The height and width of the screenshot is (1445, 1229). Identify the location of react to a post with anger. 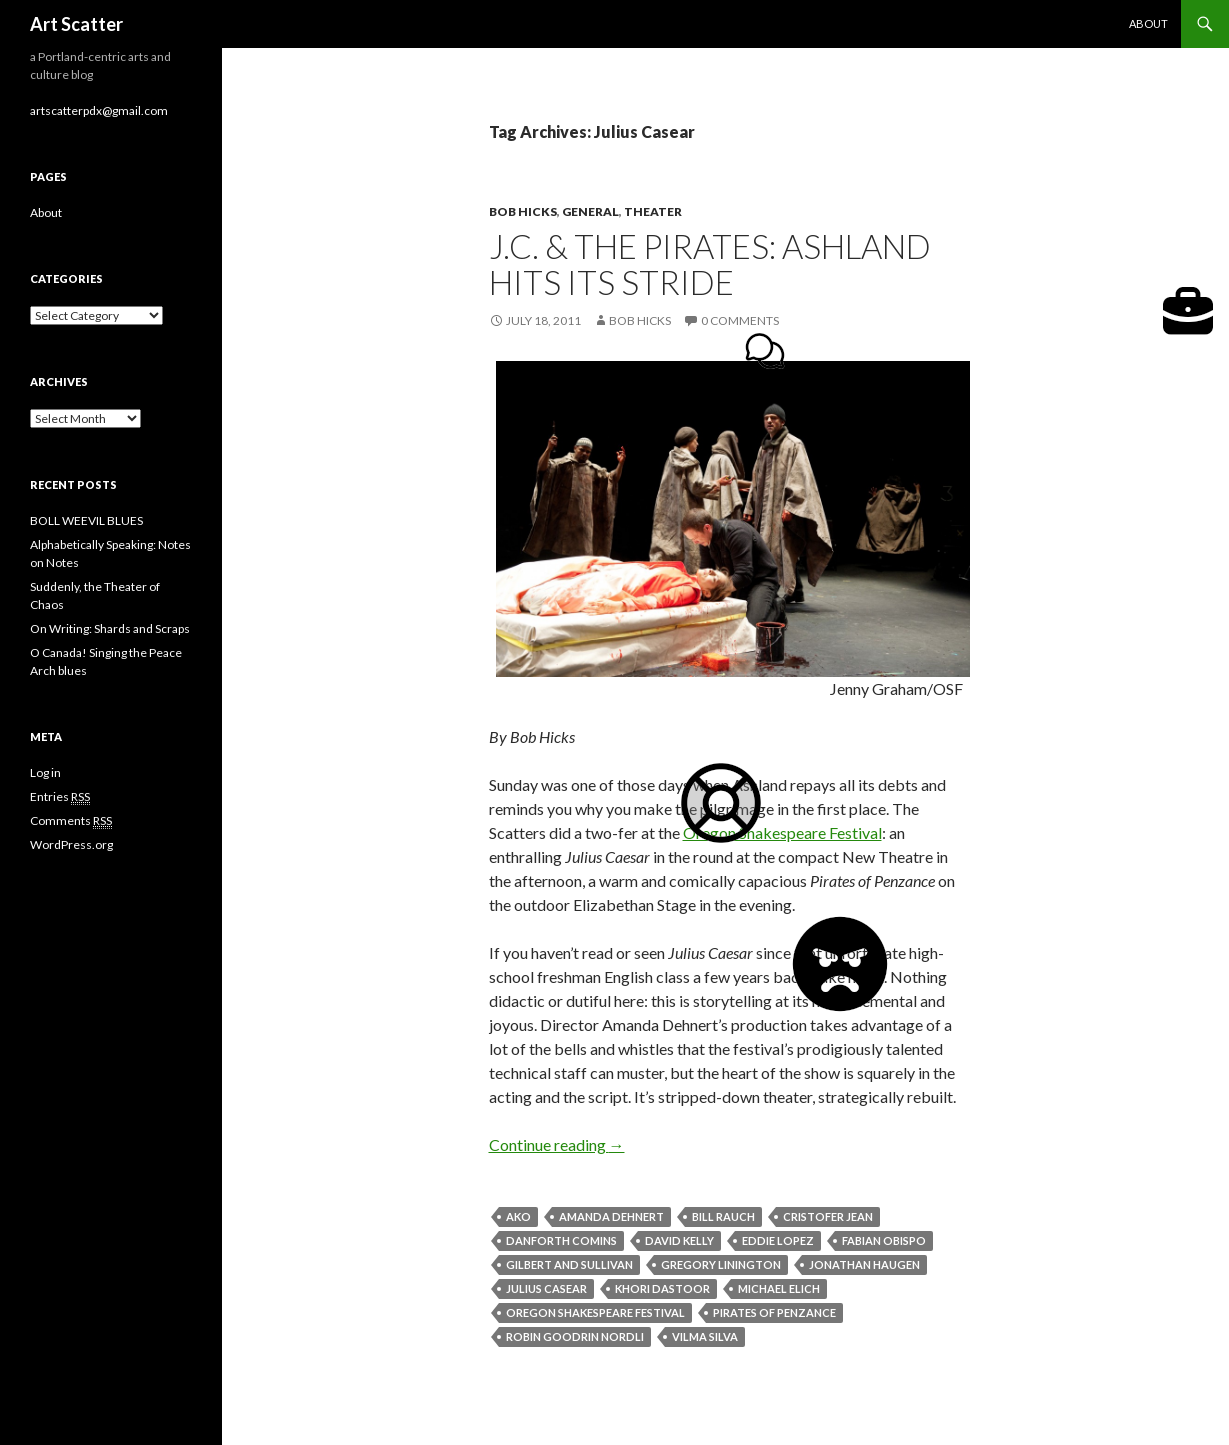
(840, 964).